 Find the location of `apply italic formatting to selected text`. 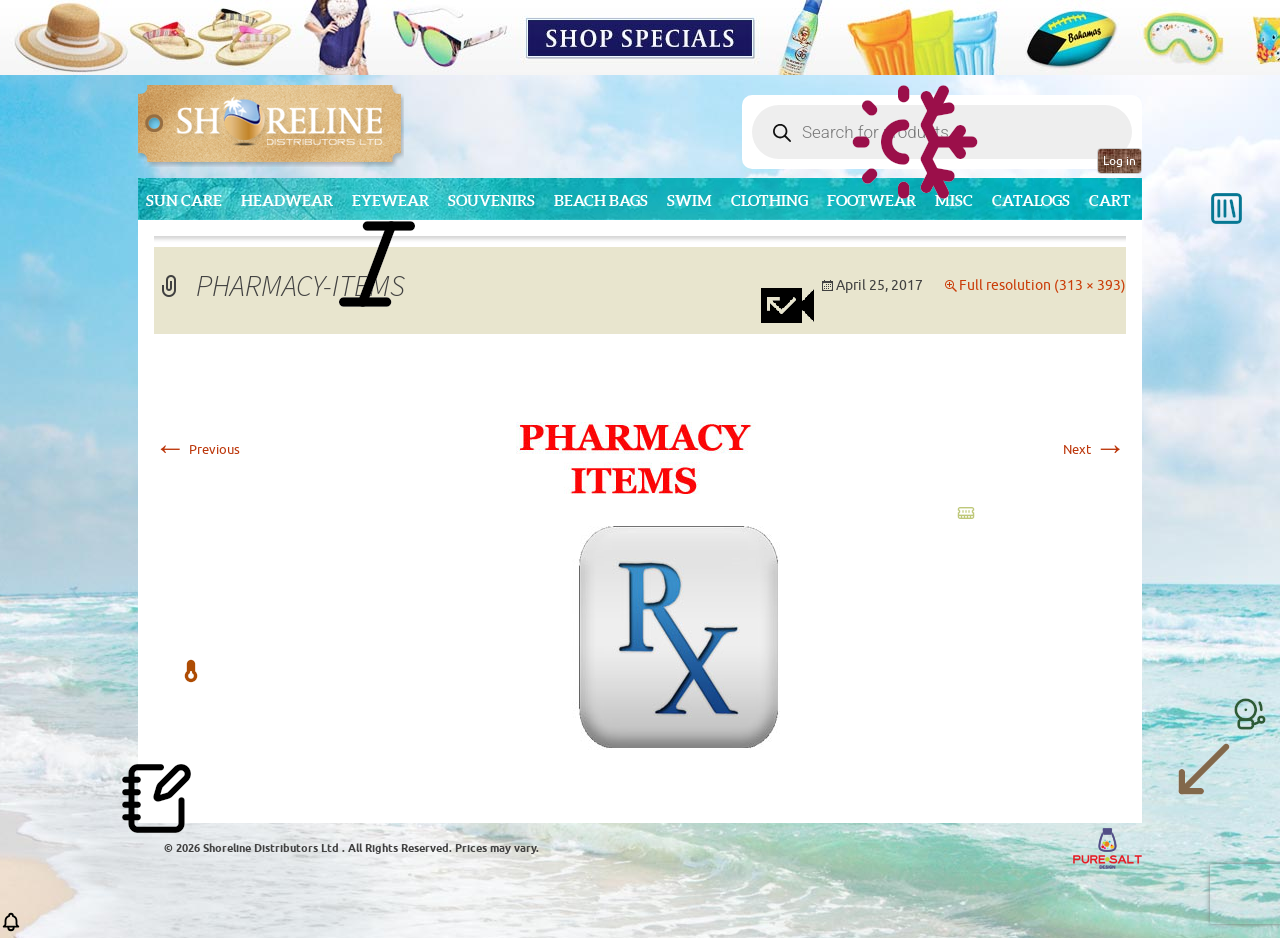

apply italic formatting to selected text is located at coordinates (377, 264).